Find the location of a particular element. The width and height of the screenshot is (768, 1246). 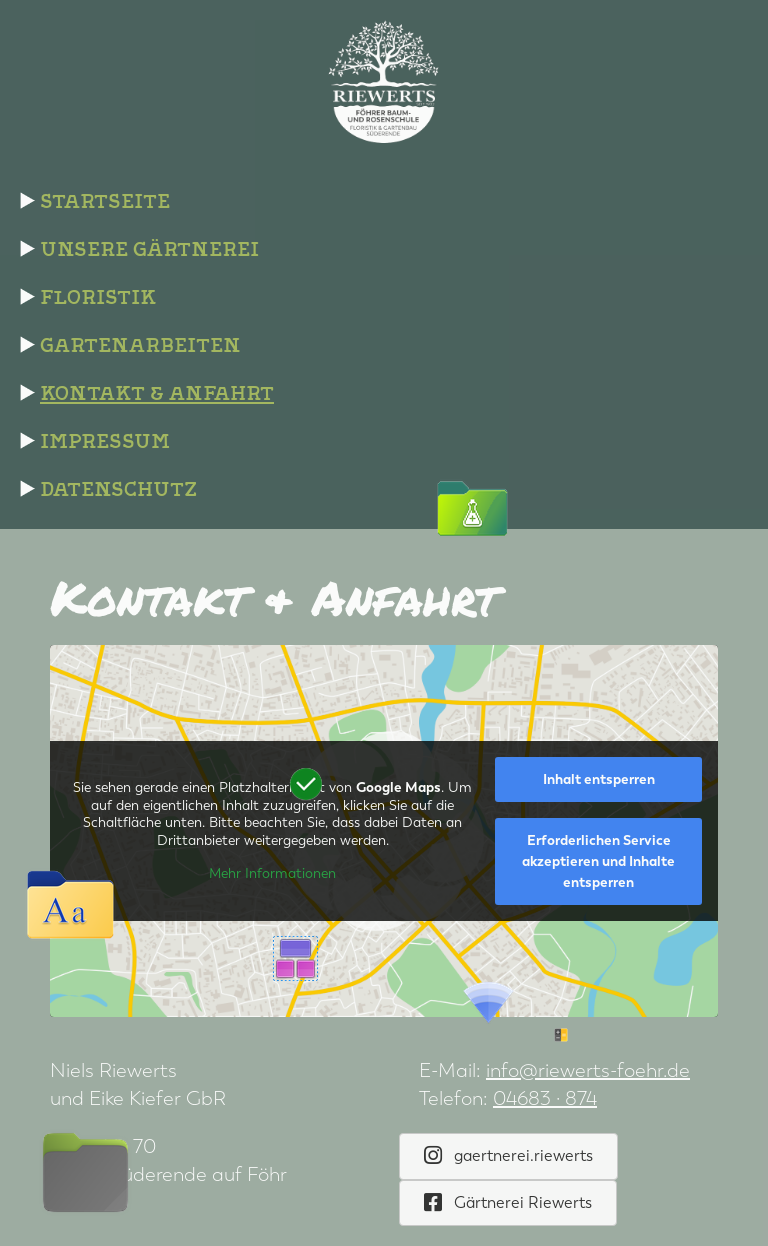

select all items in the current view is located at coordinates (295, 958).